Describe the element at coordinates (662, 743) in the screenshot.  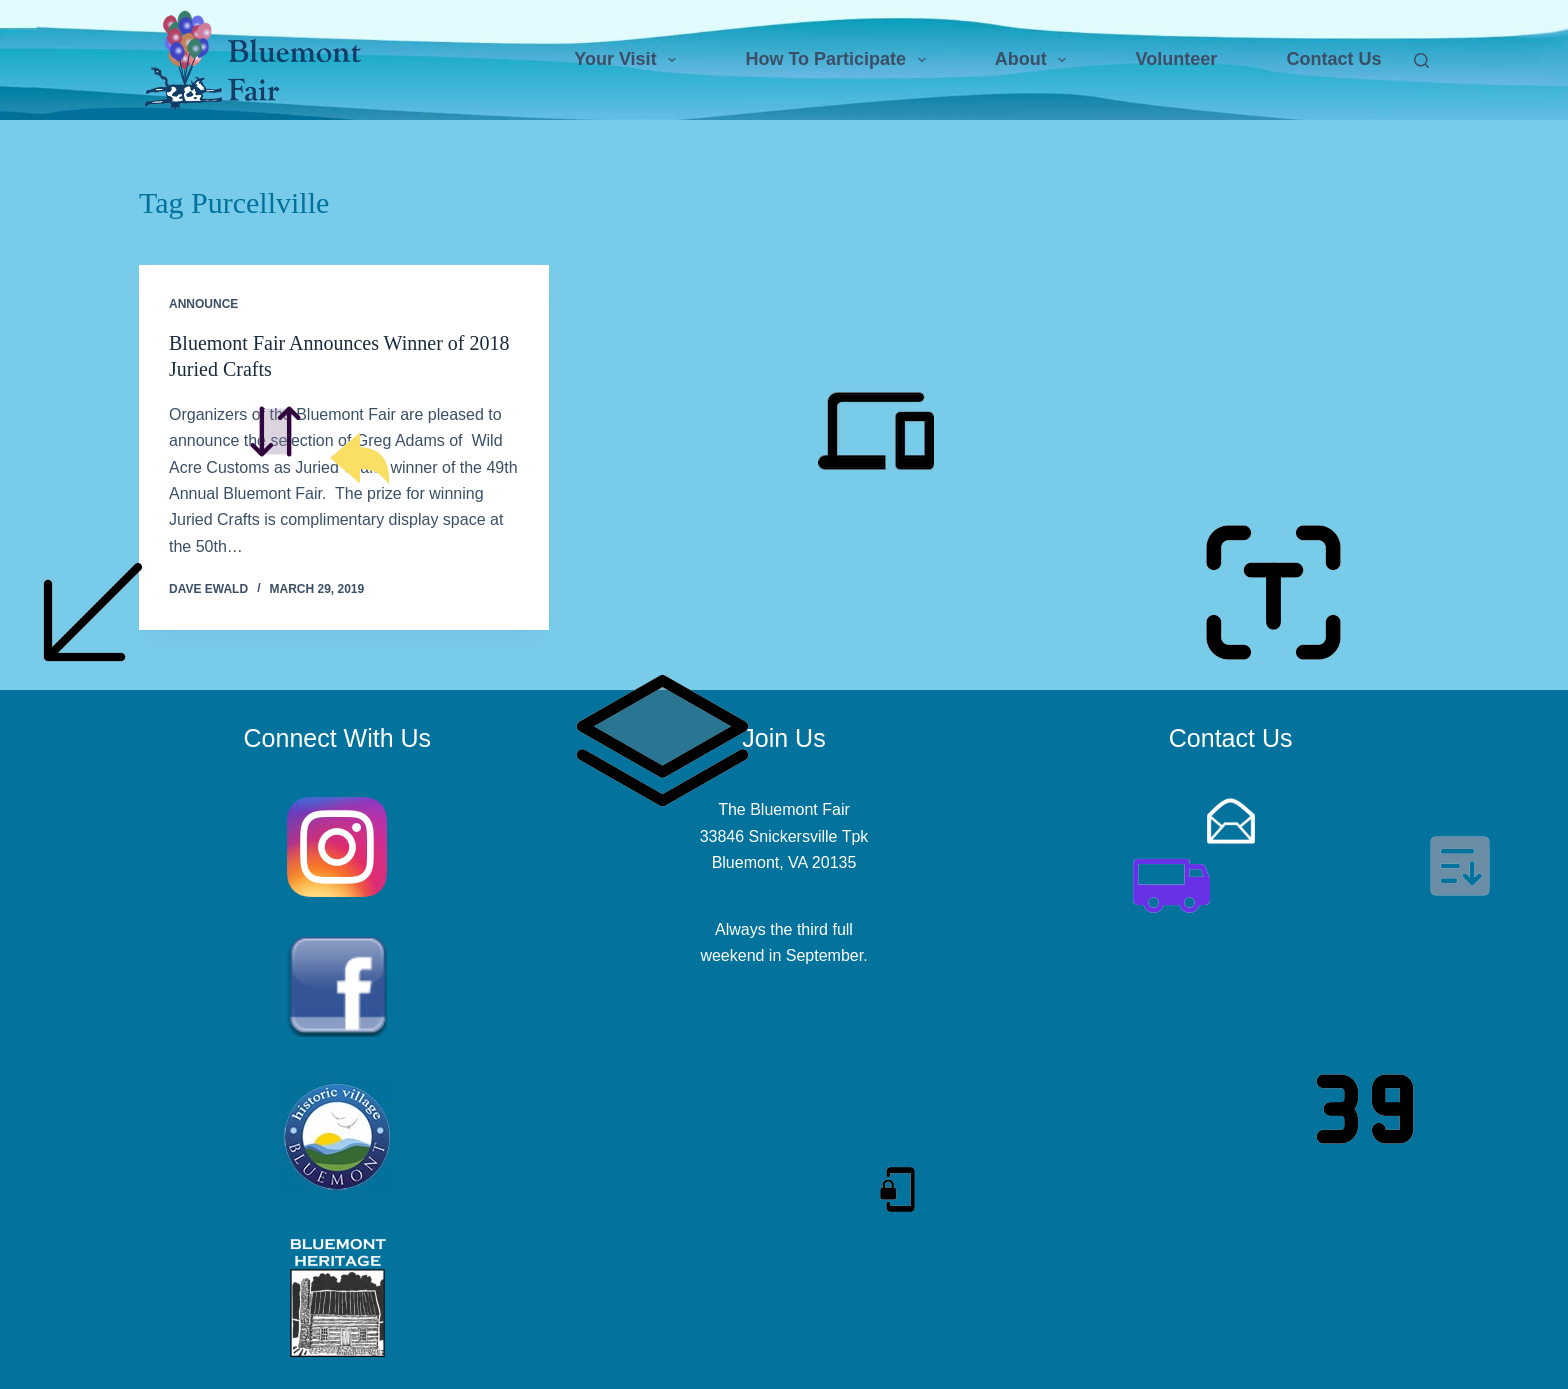
I see `view layered content or stacked items` at that location.